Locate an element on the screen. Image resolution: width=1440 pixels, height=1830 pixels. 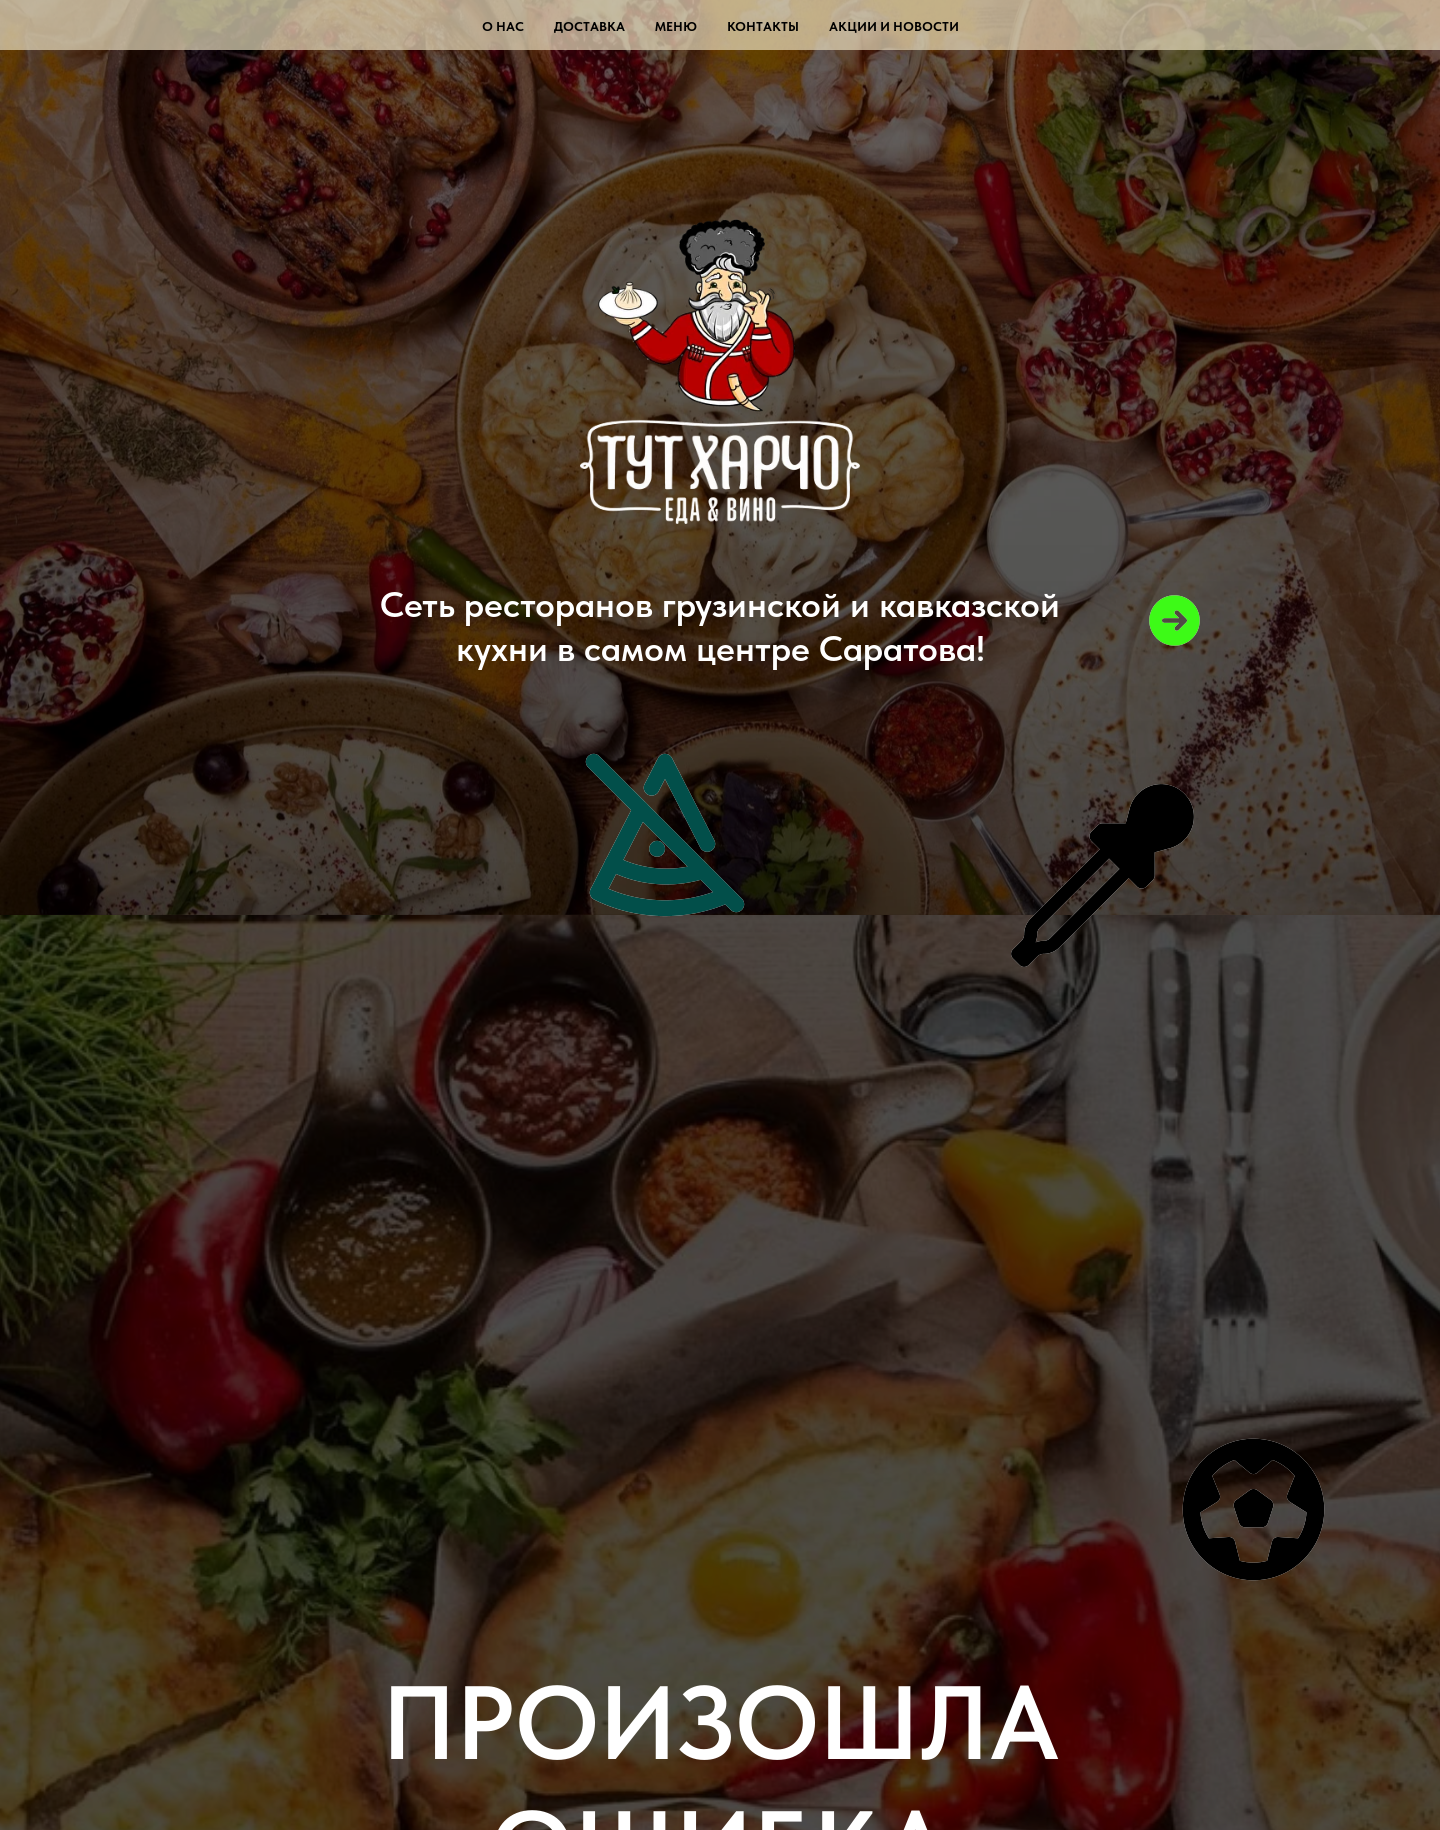
pick a color from the canvas is located at coordinates (1102, 875).